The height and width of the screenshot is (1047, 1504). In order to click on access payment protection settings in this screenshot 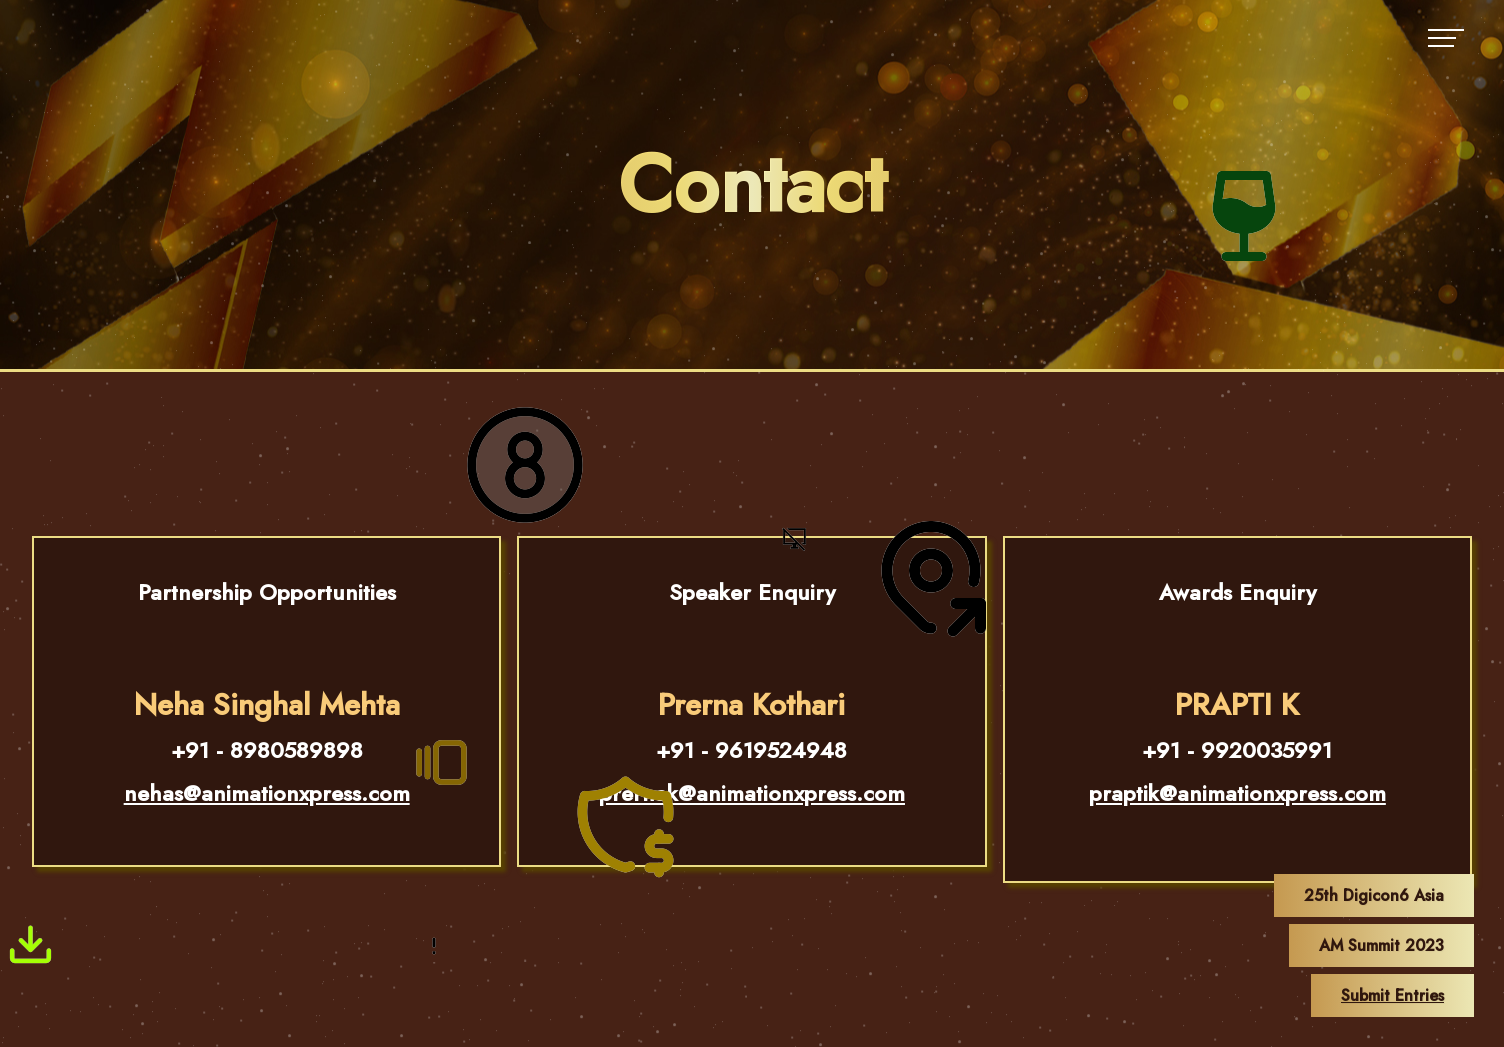, I will do `click(625, 824)`.